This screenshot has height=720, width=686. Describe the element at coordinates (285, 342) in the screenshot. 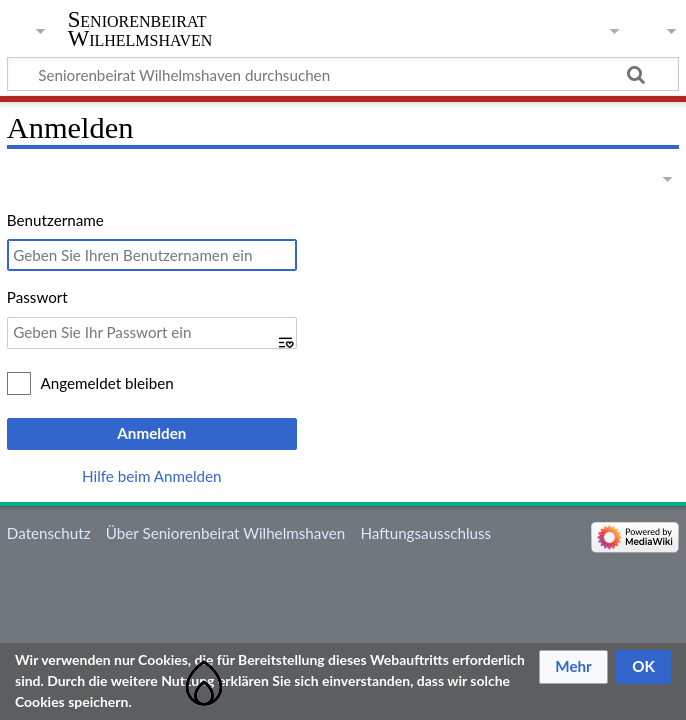

I see `view your favorites list` at that location.